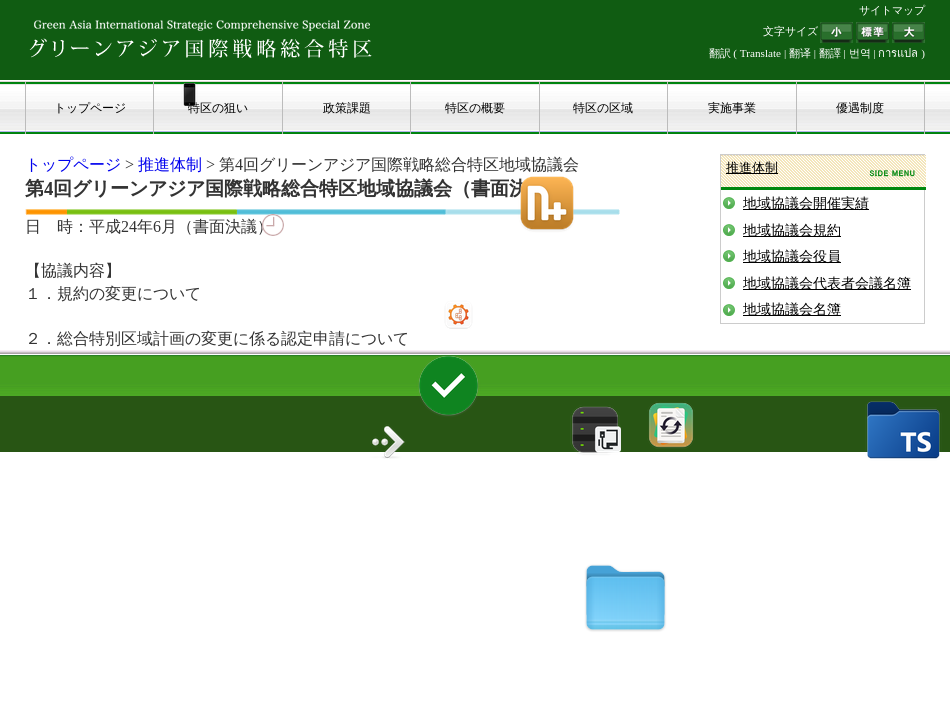  What do you see at coordinates (625, 597) in the screenshot?
I see `folder template for creating custom folder icons` at bounding box center [625, 597].